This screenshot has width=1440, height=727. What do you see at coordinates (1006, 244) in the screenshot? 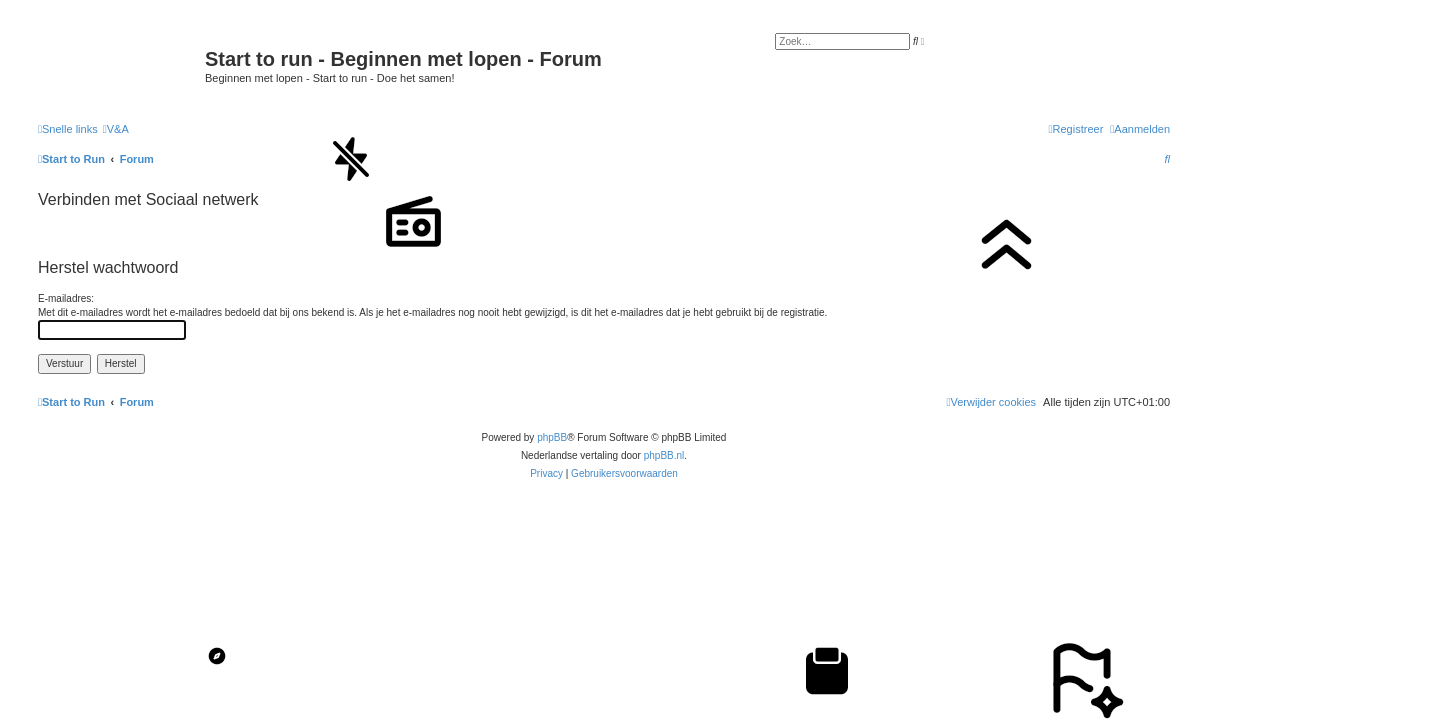
I see `scroll to top of page` at bounding box center [1006, 244].